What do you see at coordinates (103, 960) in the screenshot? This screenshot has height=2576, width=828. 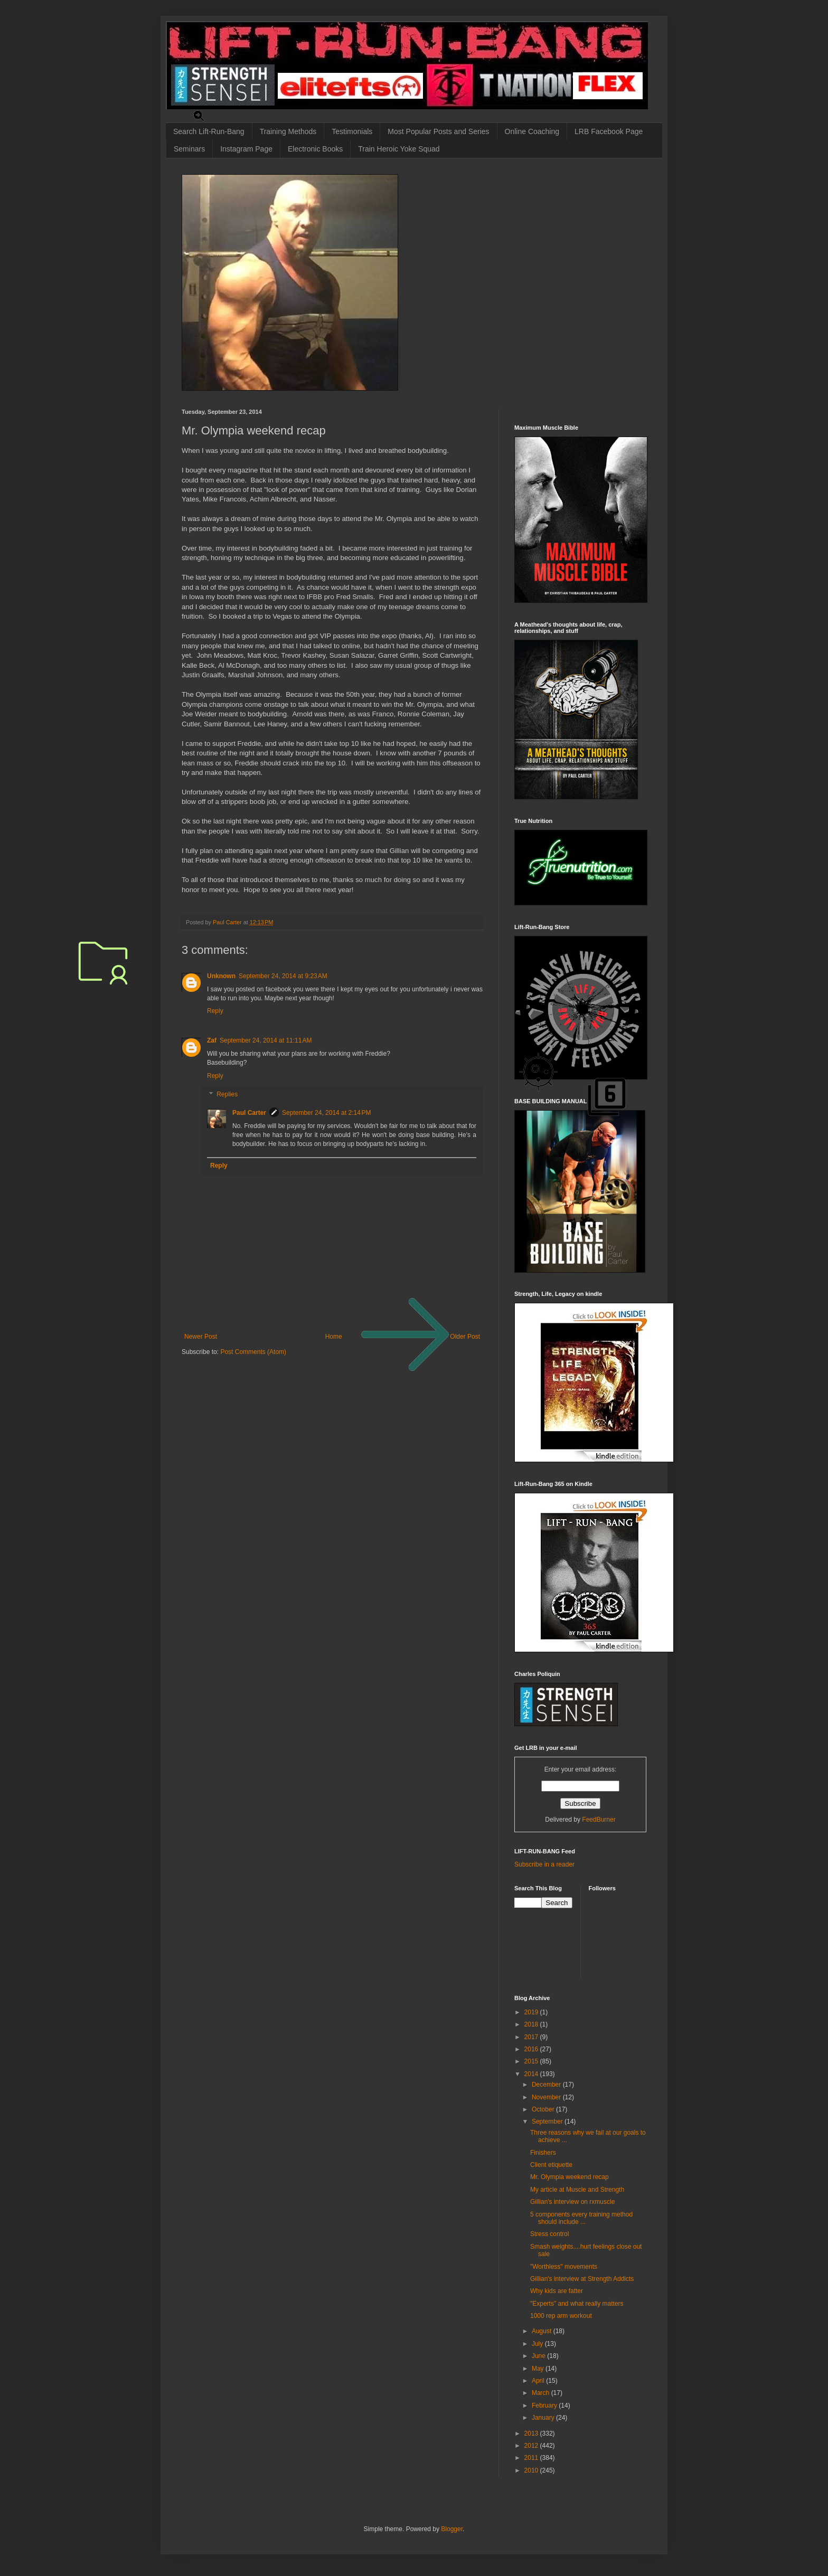 I see `access user-specific files or documents` at bounding box center [103, 960].